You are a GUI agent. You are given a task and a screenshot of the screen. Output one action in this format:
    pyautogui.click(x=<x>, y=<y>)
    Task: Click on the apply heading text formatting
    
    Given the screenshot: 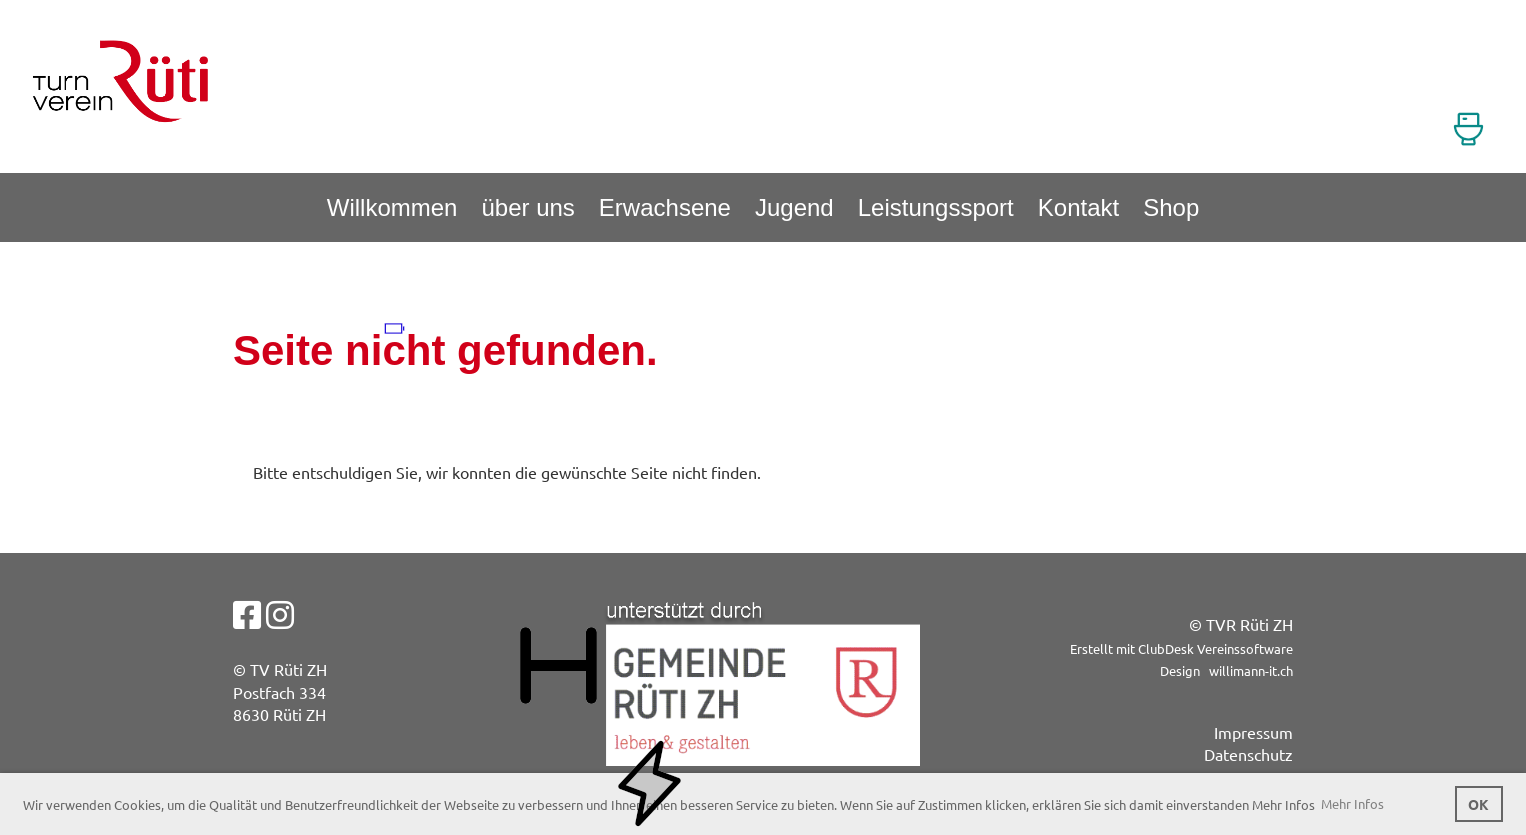 What is the action you would take?
    pyautogui.click(x=558, y=665)
    